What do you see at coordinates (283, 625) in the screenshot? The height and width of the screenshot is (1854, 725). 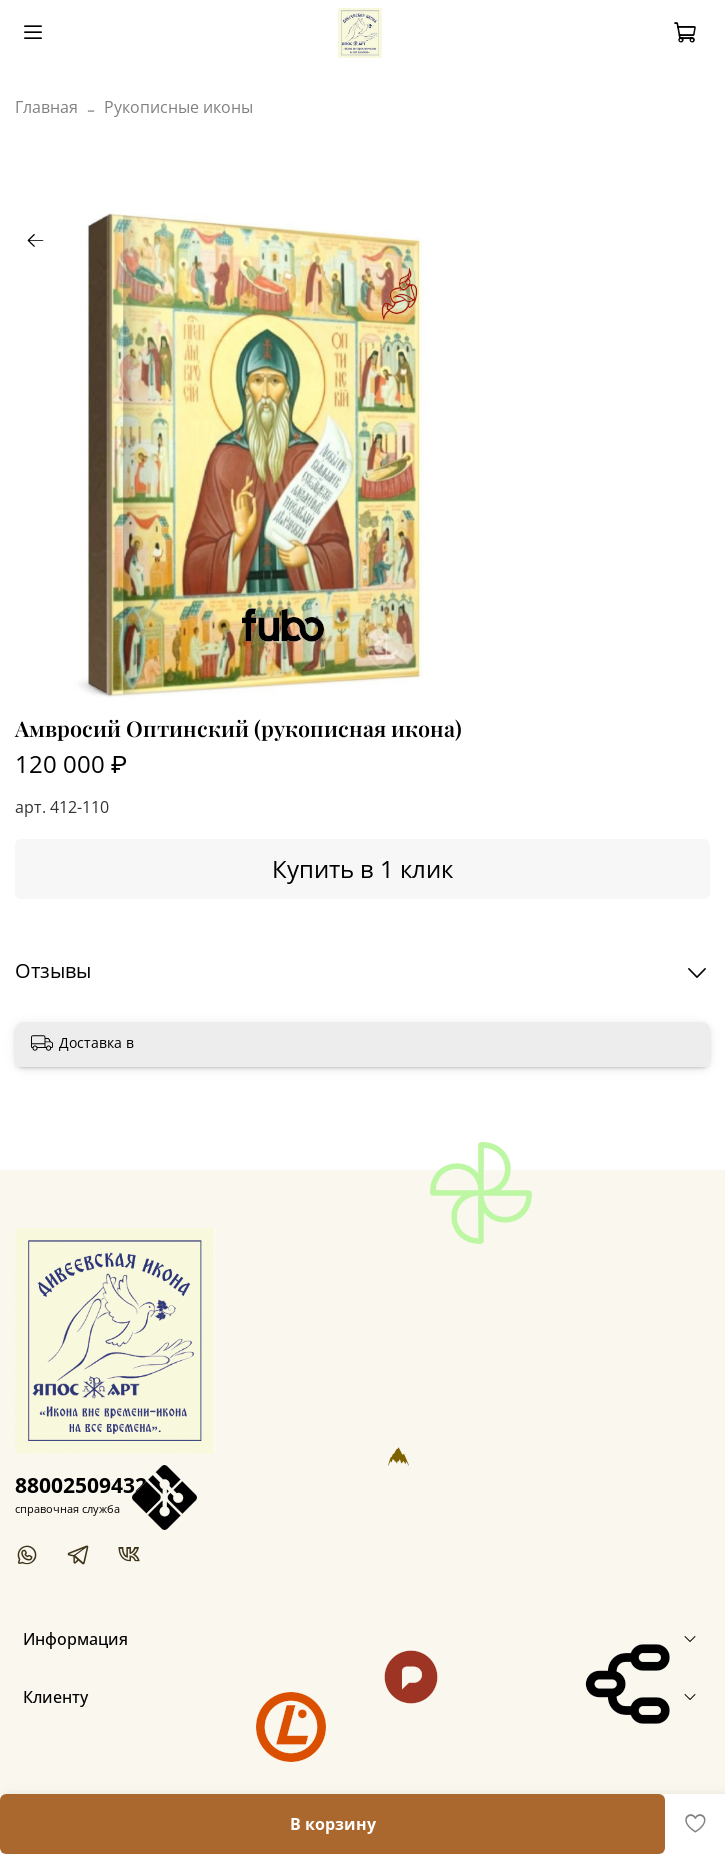 I see `open the fuboTV streaming app` at bounding box center [283, 625].